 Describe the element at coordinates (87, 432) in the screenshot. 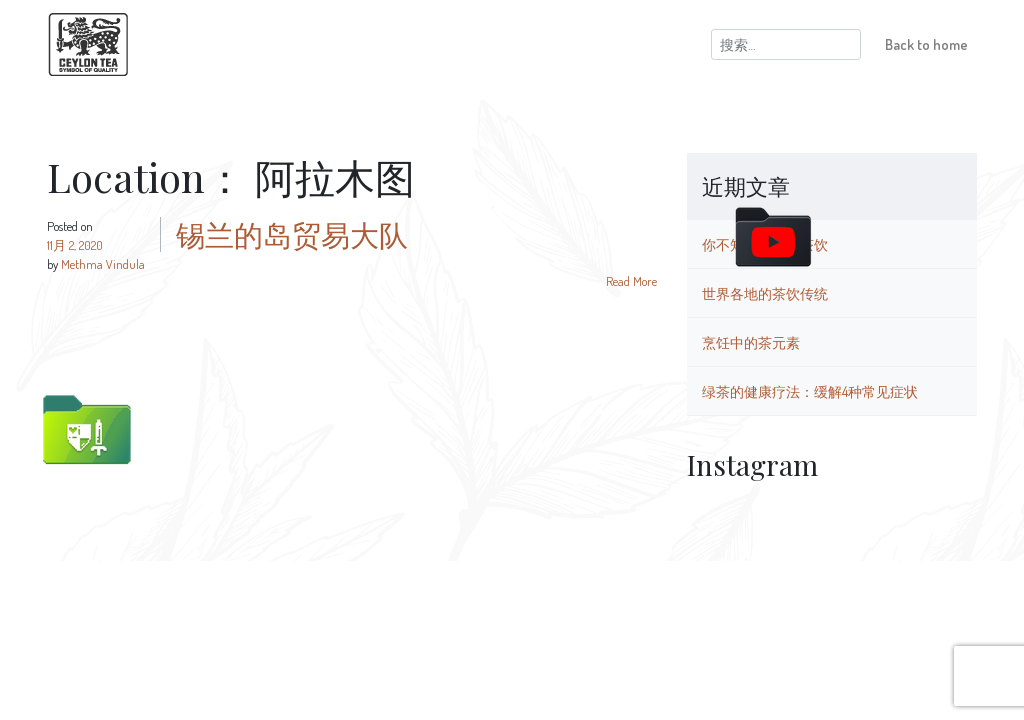

I see `open game development projects folder` at that location.